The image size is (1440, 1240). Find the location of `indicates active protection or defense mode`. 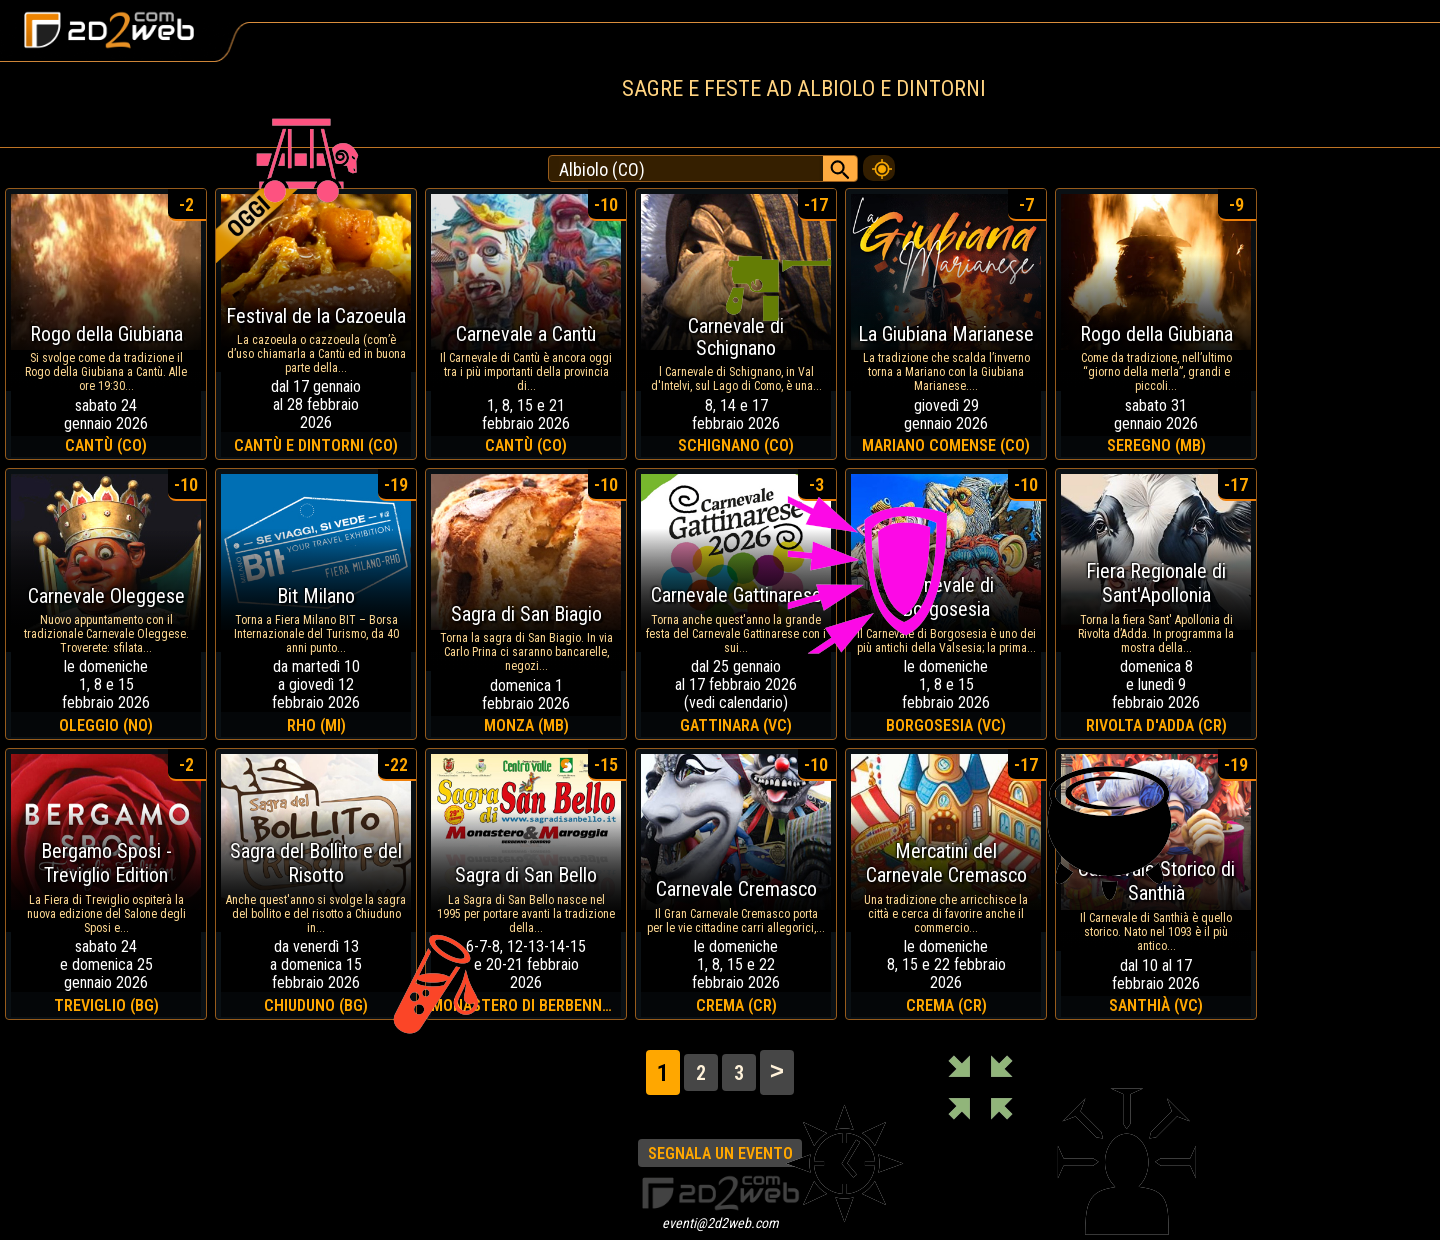

indicates active protection or defense mode is located at coordinates (868, 573).